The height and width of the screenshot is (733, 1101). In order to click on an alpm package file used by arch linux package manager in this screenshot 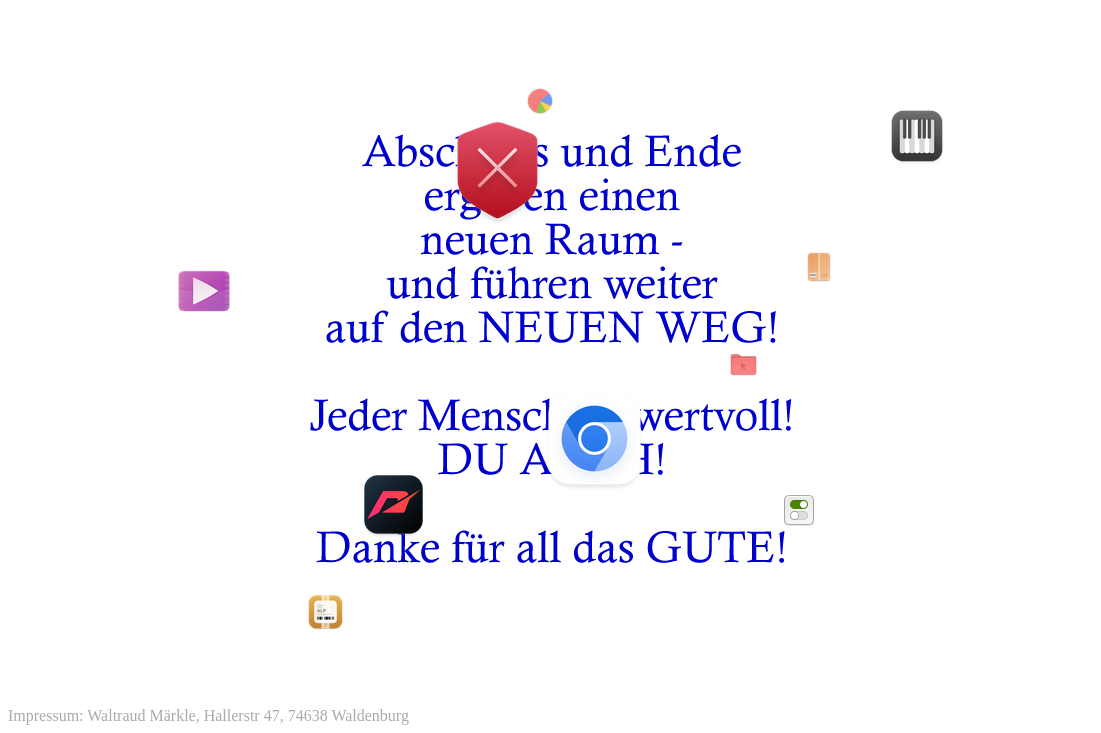, I will do `click(325, 612)`.